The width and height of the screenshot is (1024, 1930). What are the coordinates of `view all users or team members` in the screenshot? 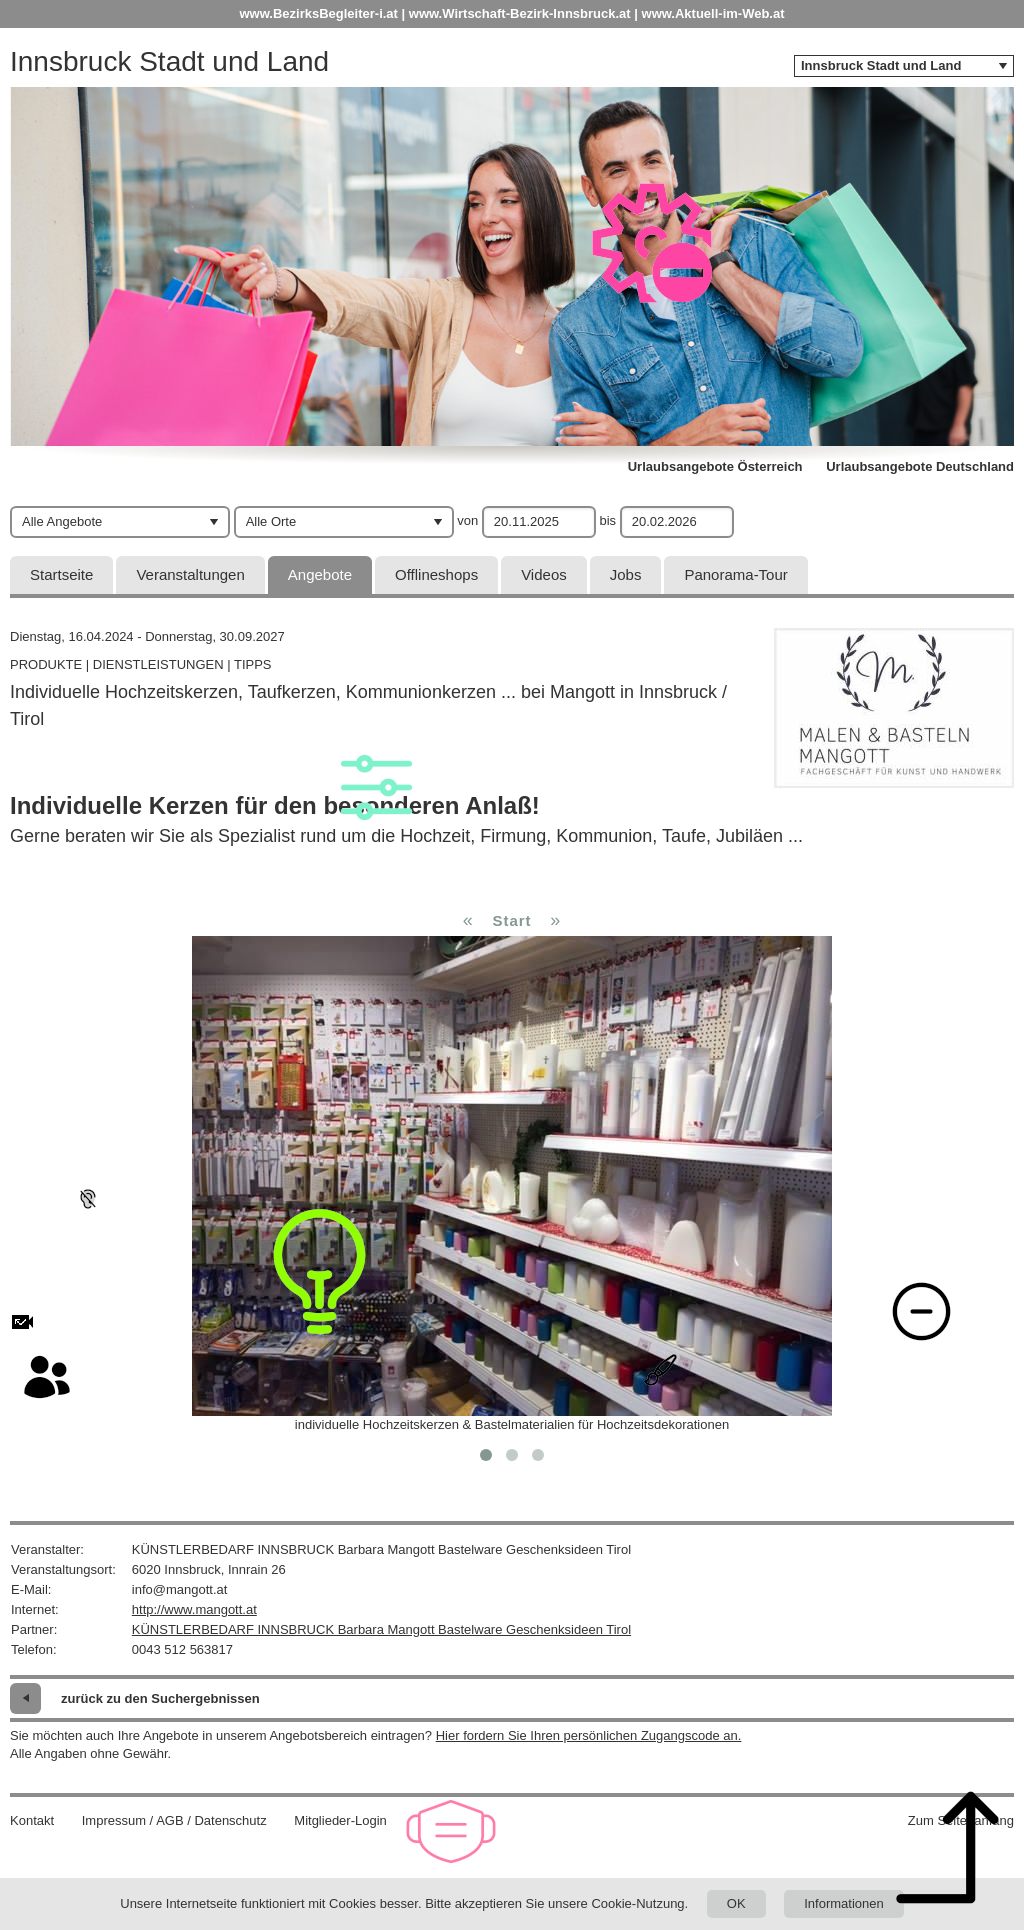 It's located at (47, 1377).